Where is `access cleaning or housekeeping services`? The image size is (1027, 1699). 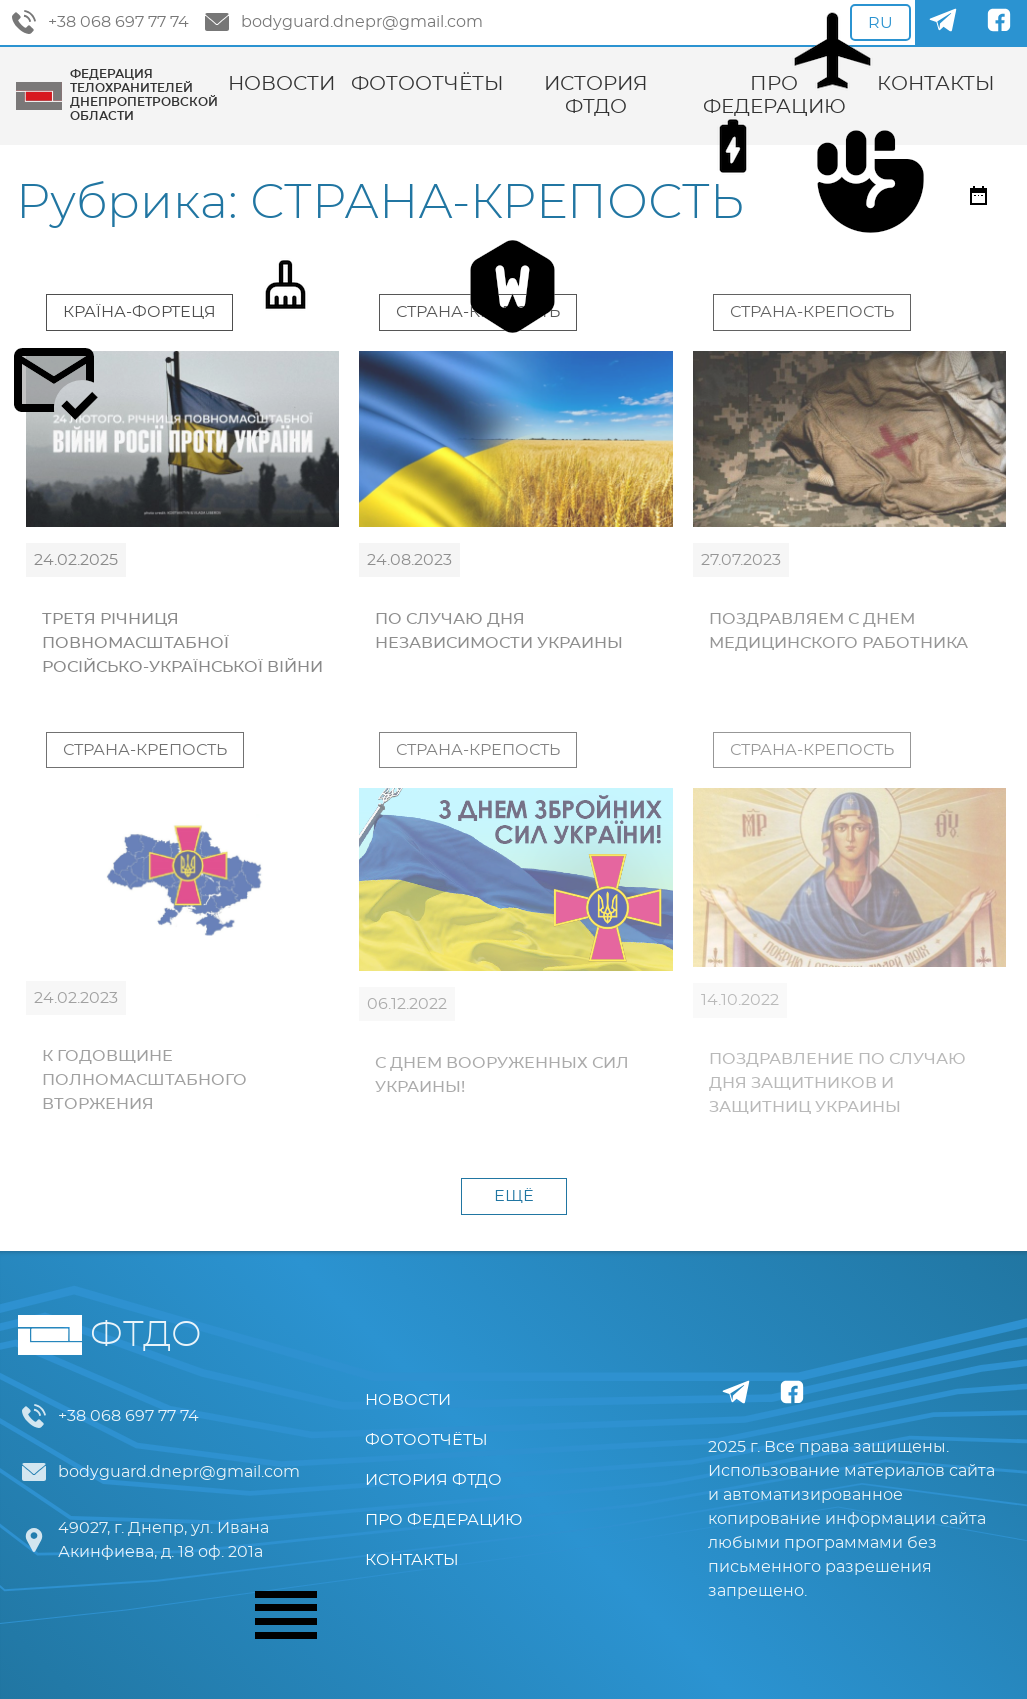 access cleaning or housekeeping services is located at coordinates (285, 284).